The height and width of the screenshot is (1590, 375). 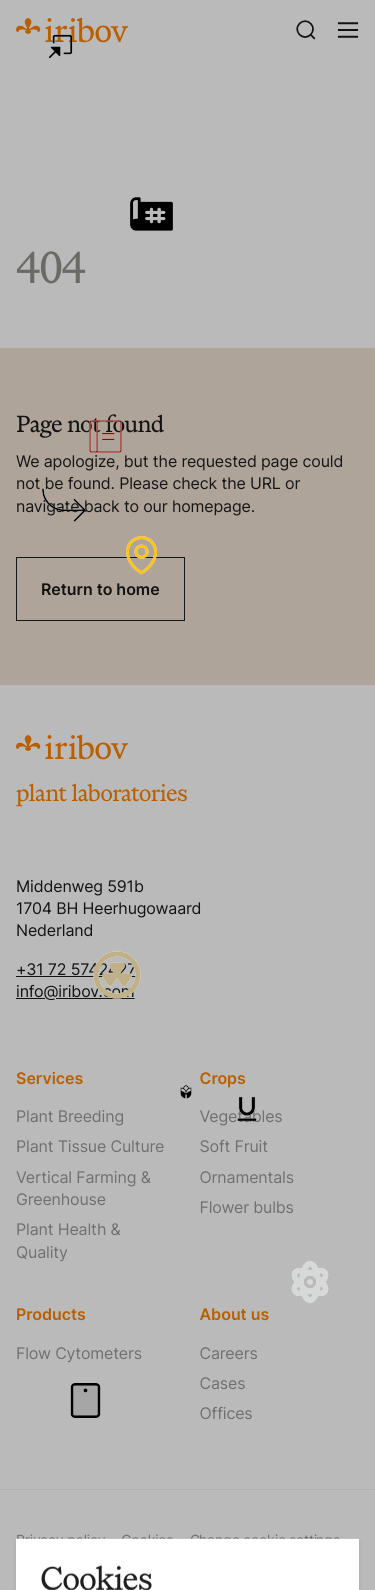 What do you see at coordinates (117, 975) in the screenshot?
I see `indicates a fallout shelter or radiation safety location` at bounding box center [117, 975].